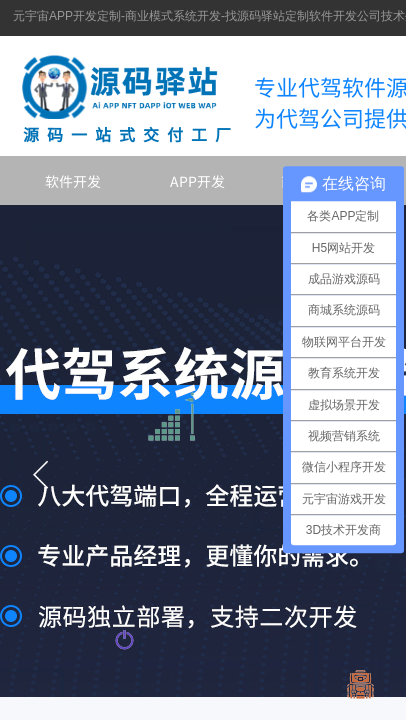 The image size is (406, 720). What do you see at coordinates (360, 684) in the screenshot?
I see `access your inventory or stored items` at bounding box center [360, 684].